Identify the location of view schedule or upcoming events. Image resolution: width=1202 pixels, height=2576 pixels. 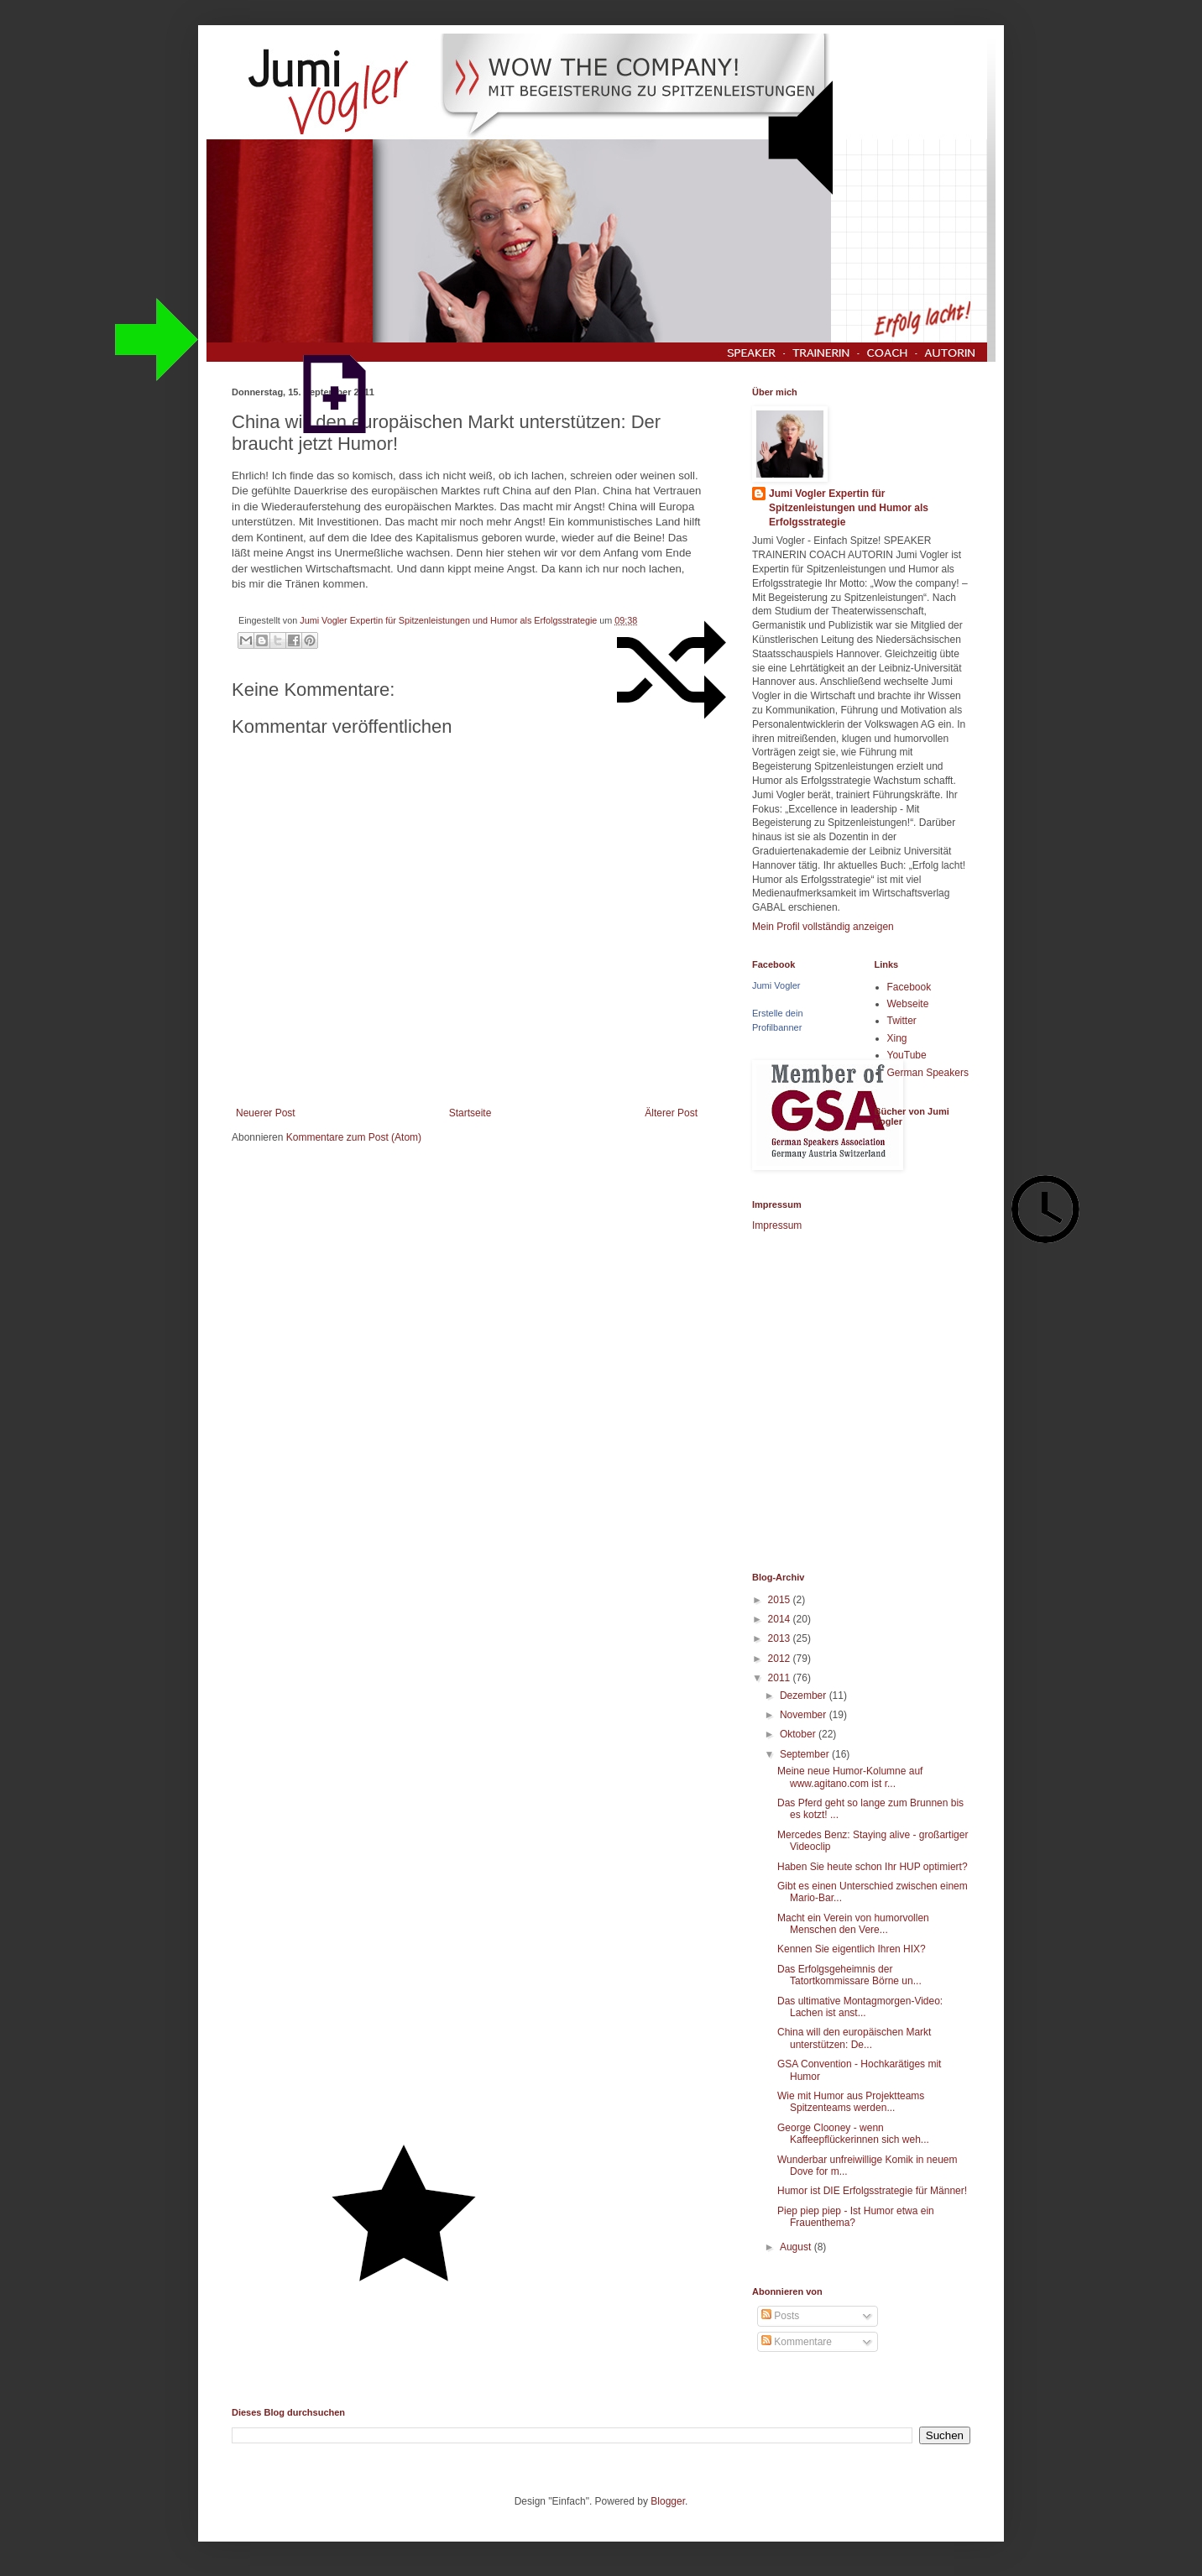
(1045, 1209).